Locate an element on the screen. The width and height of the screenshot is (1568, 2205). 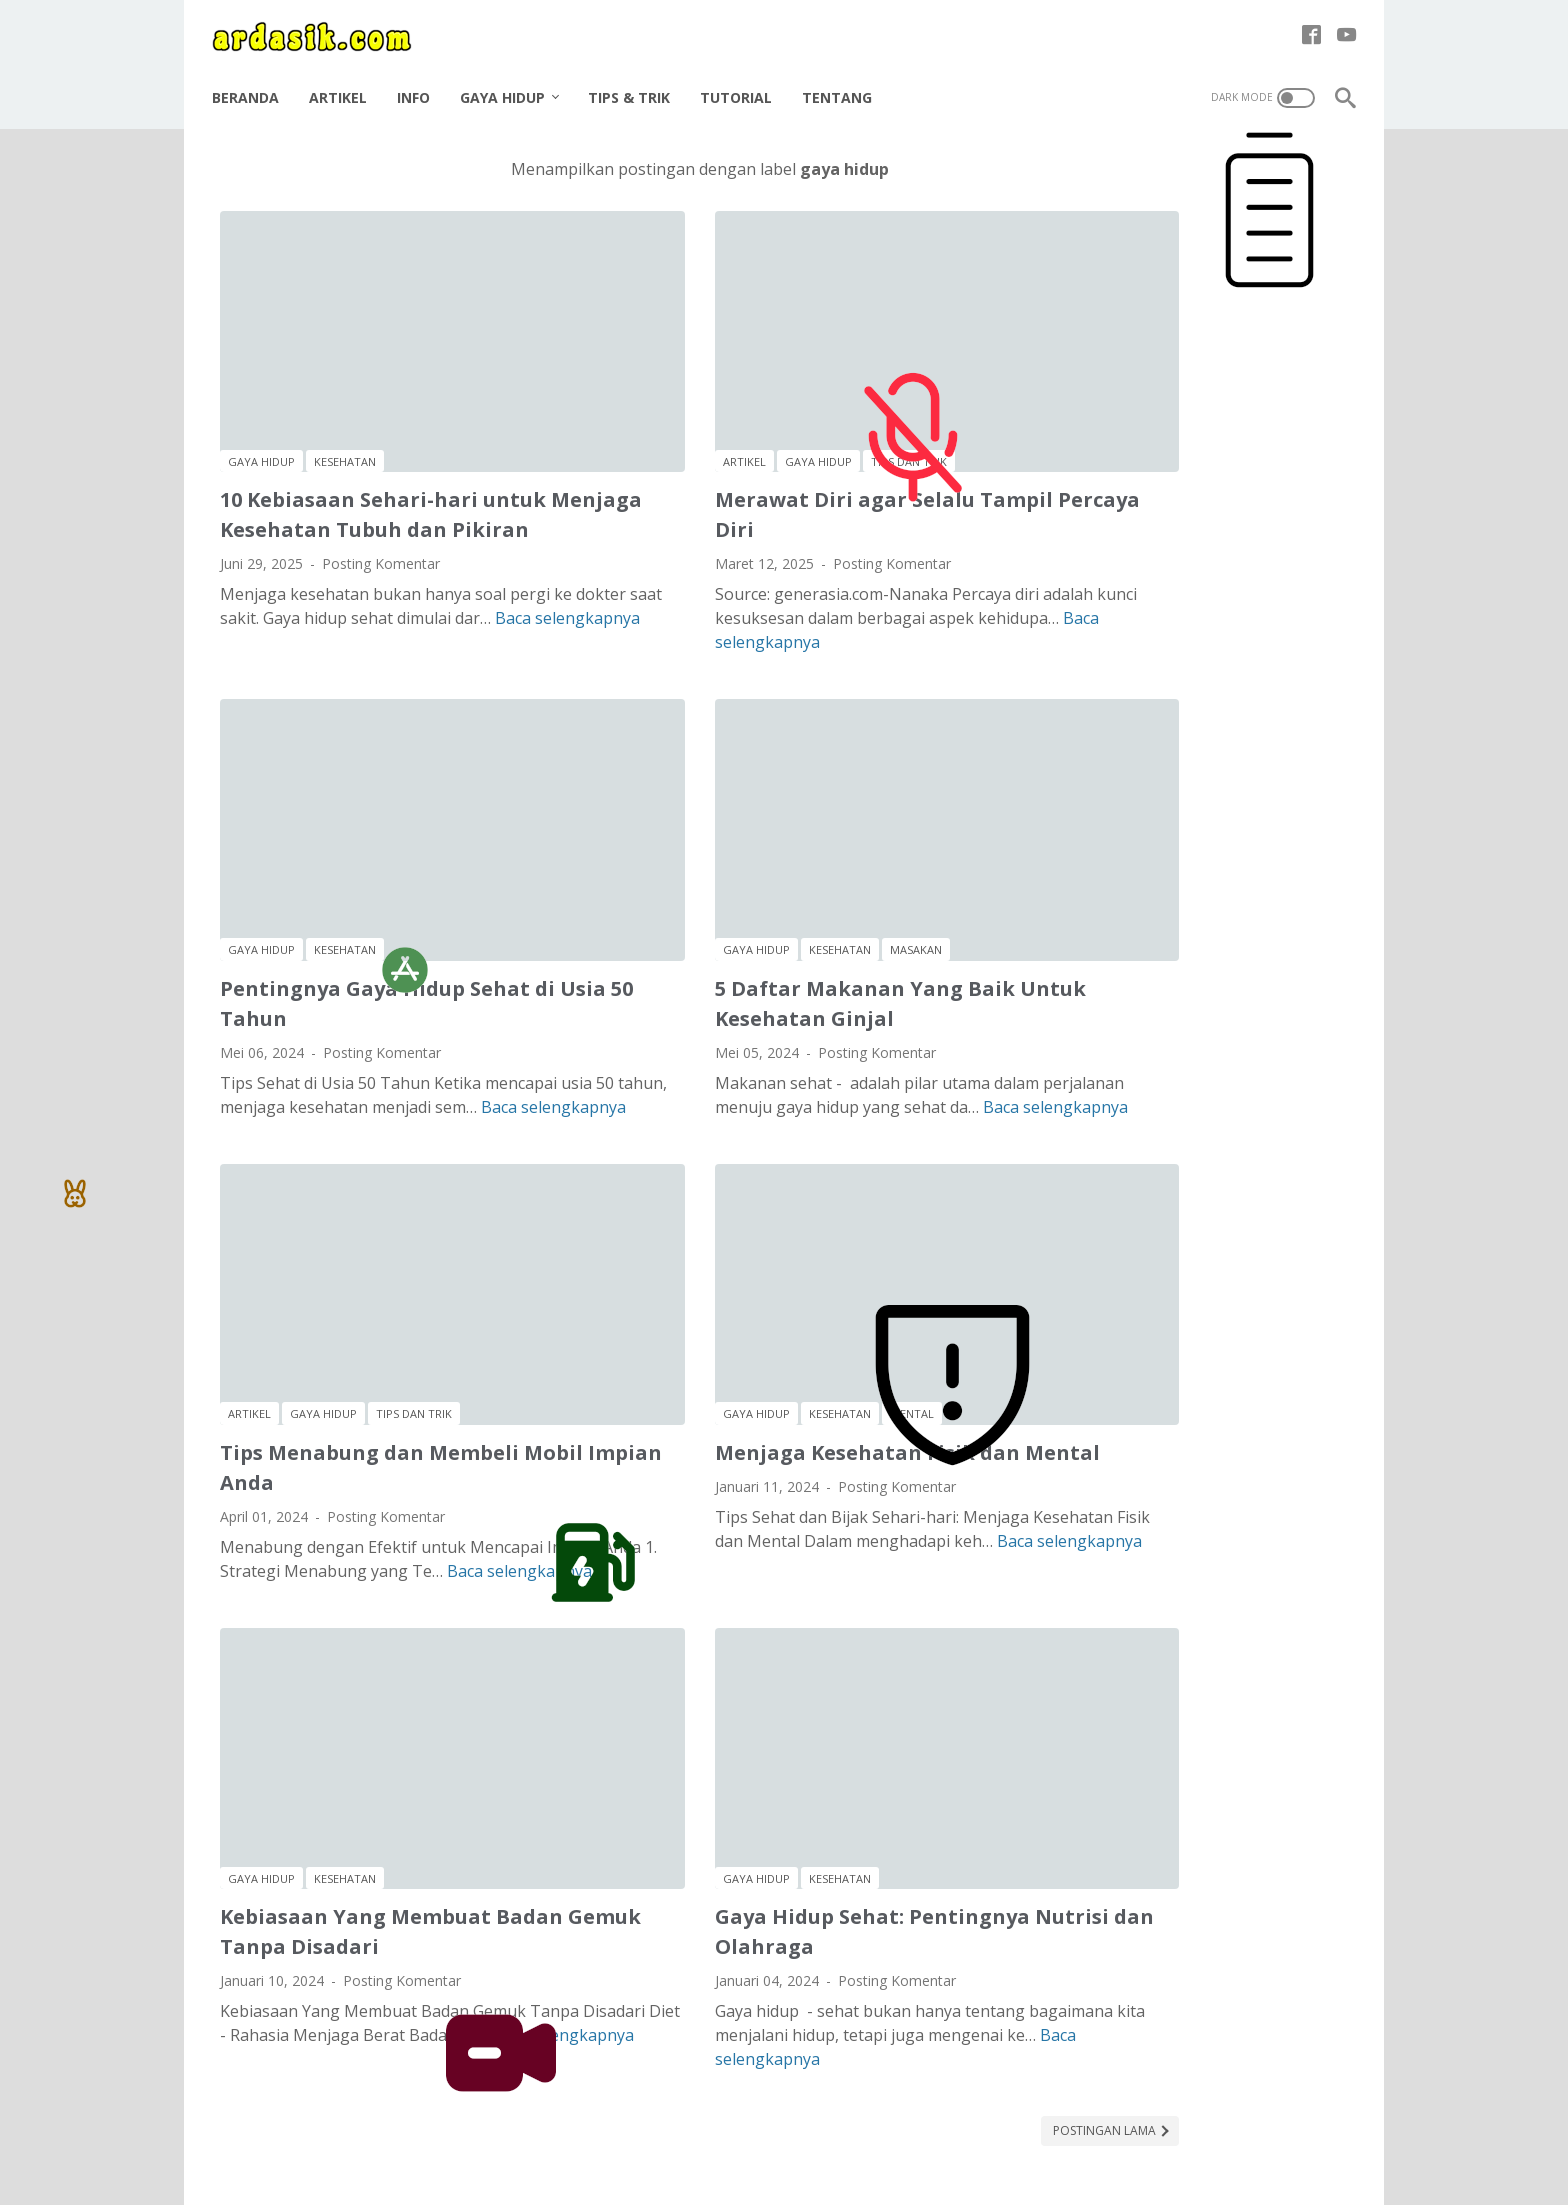
remove video from playlist or queue is located at coordinates (501, 2053).